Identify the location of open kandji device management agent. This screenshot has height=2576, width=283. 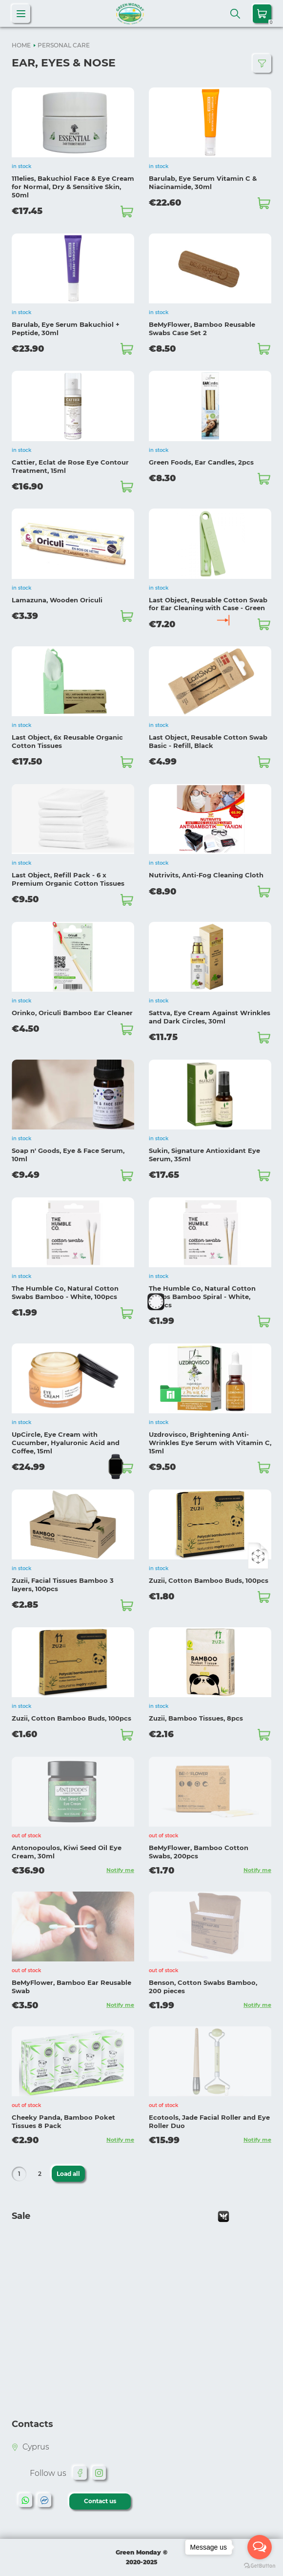
(223, 2216).